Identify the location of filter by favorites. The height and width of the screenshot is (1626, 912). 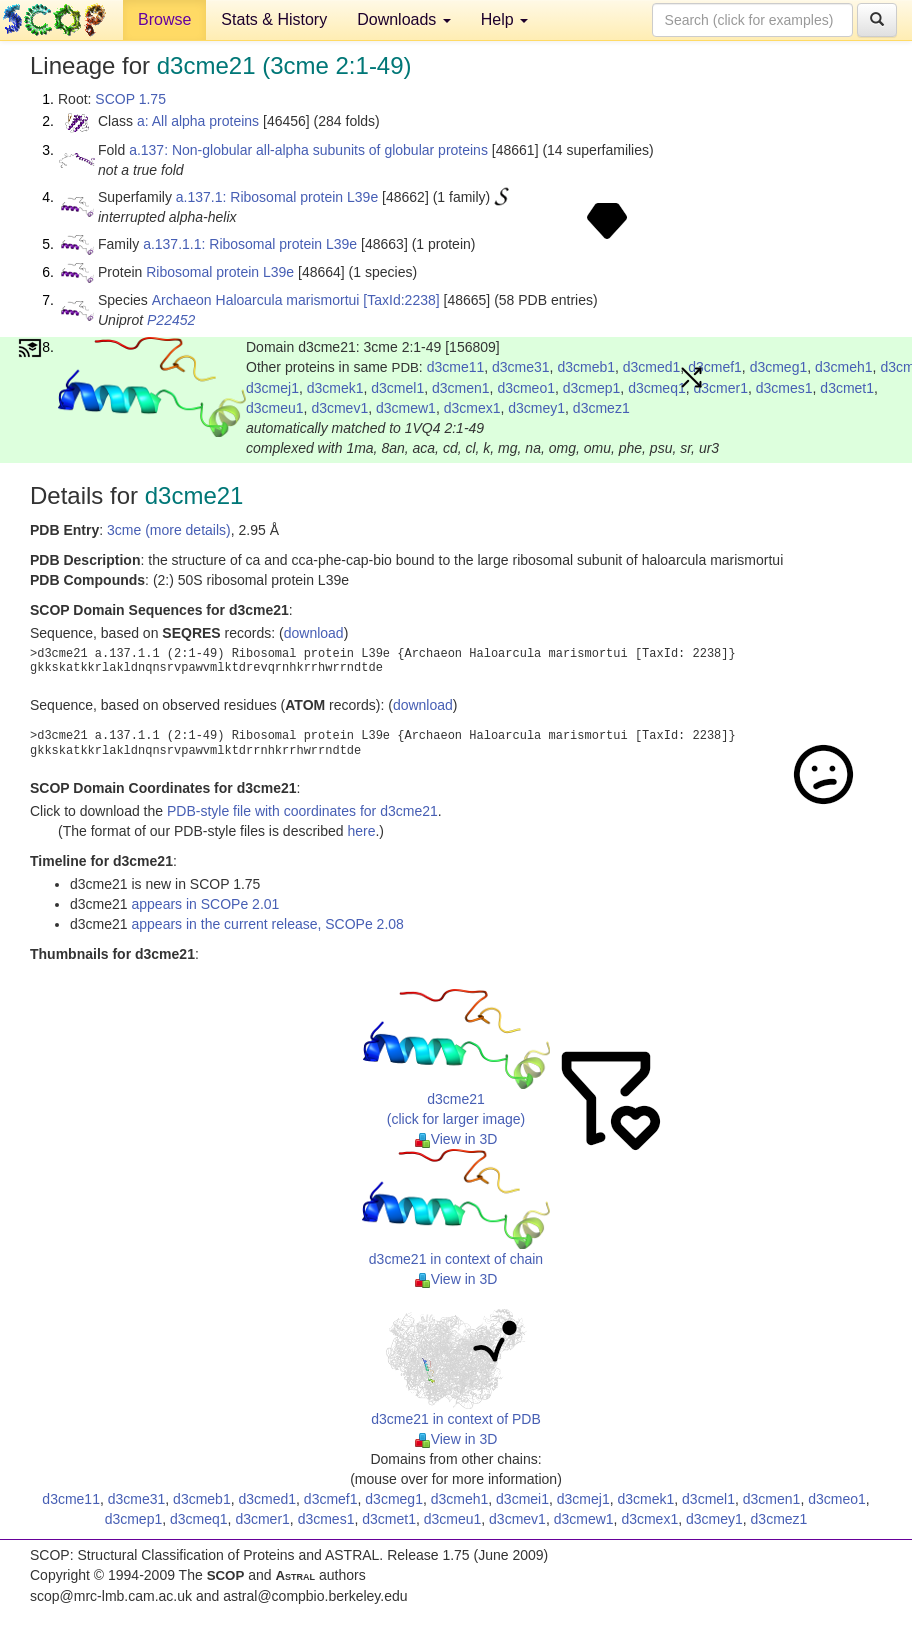
(606, 1096).